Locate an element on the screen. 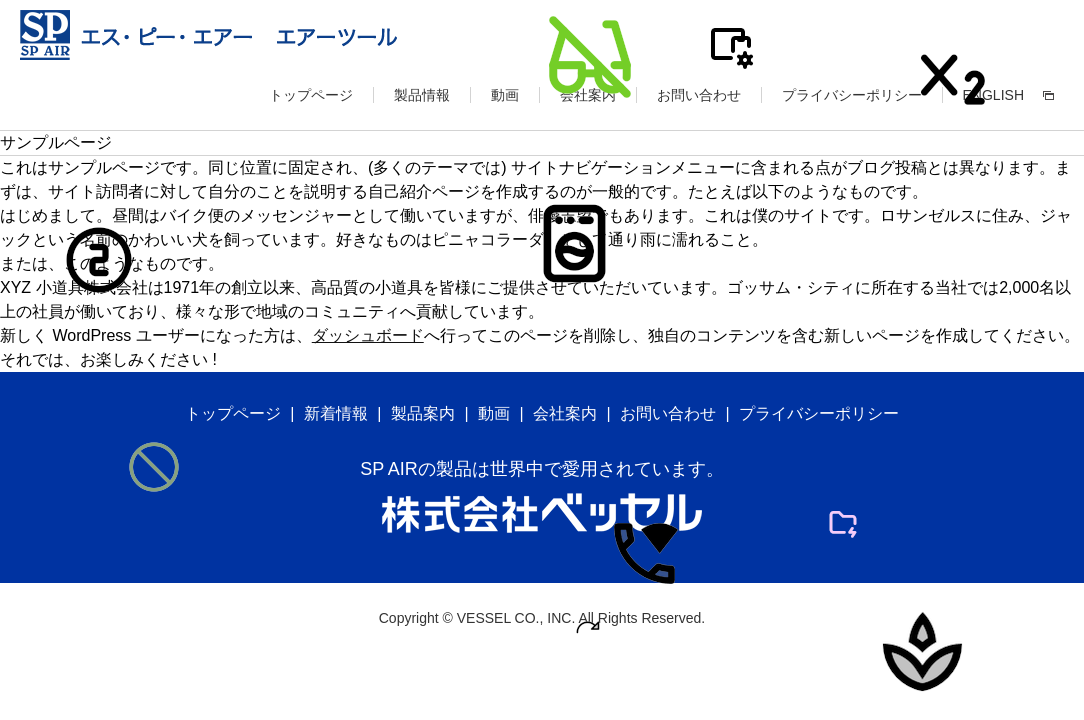  indicates step 2 in a multi-step process is located at coordinates (99, 260).